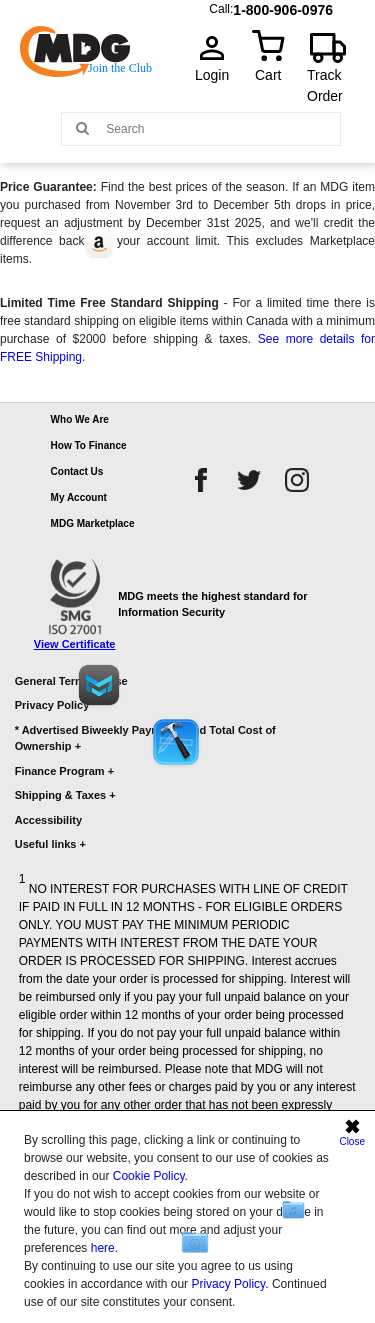 Image resolution: width=375 pixels, height=1323 pixels. What do you see at coordinates (293, 1209) in the screenshot?
I see `open your music folder` at bounding box center [293, 1209].